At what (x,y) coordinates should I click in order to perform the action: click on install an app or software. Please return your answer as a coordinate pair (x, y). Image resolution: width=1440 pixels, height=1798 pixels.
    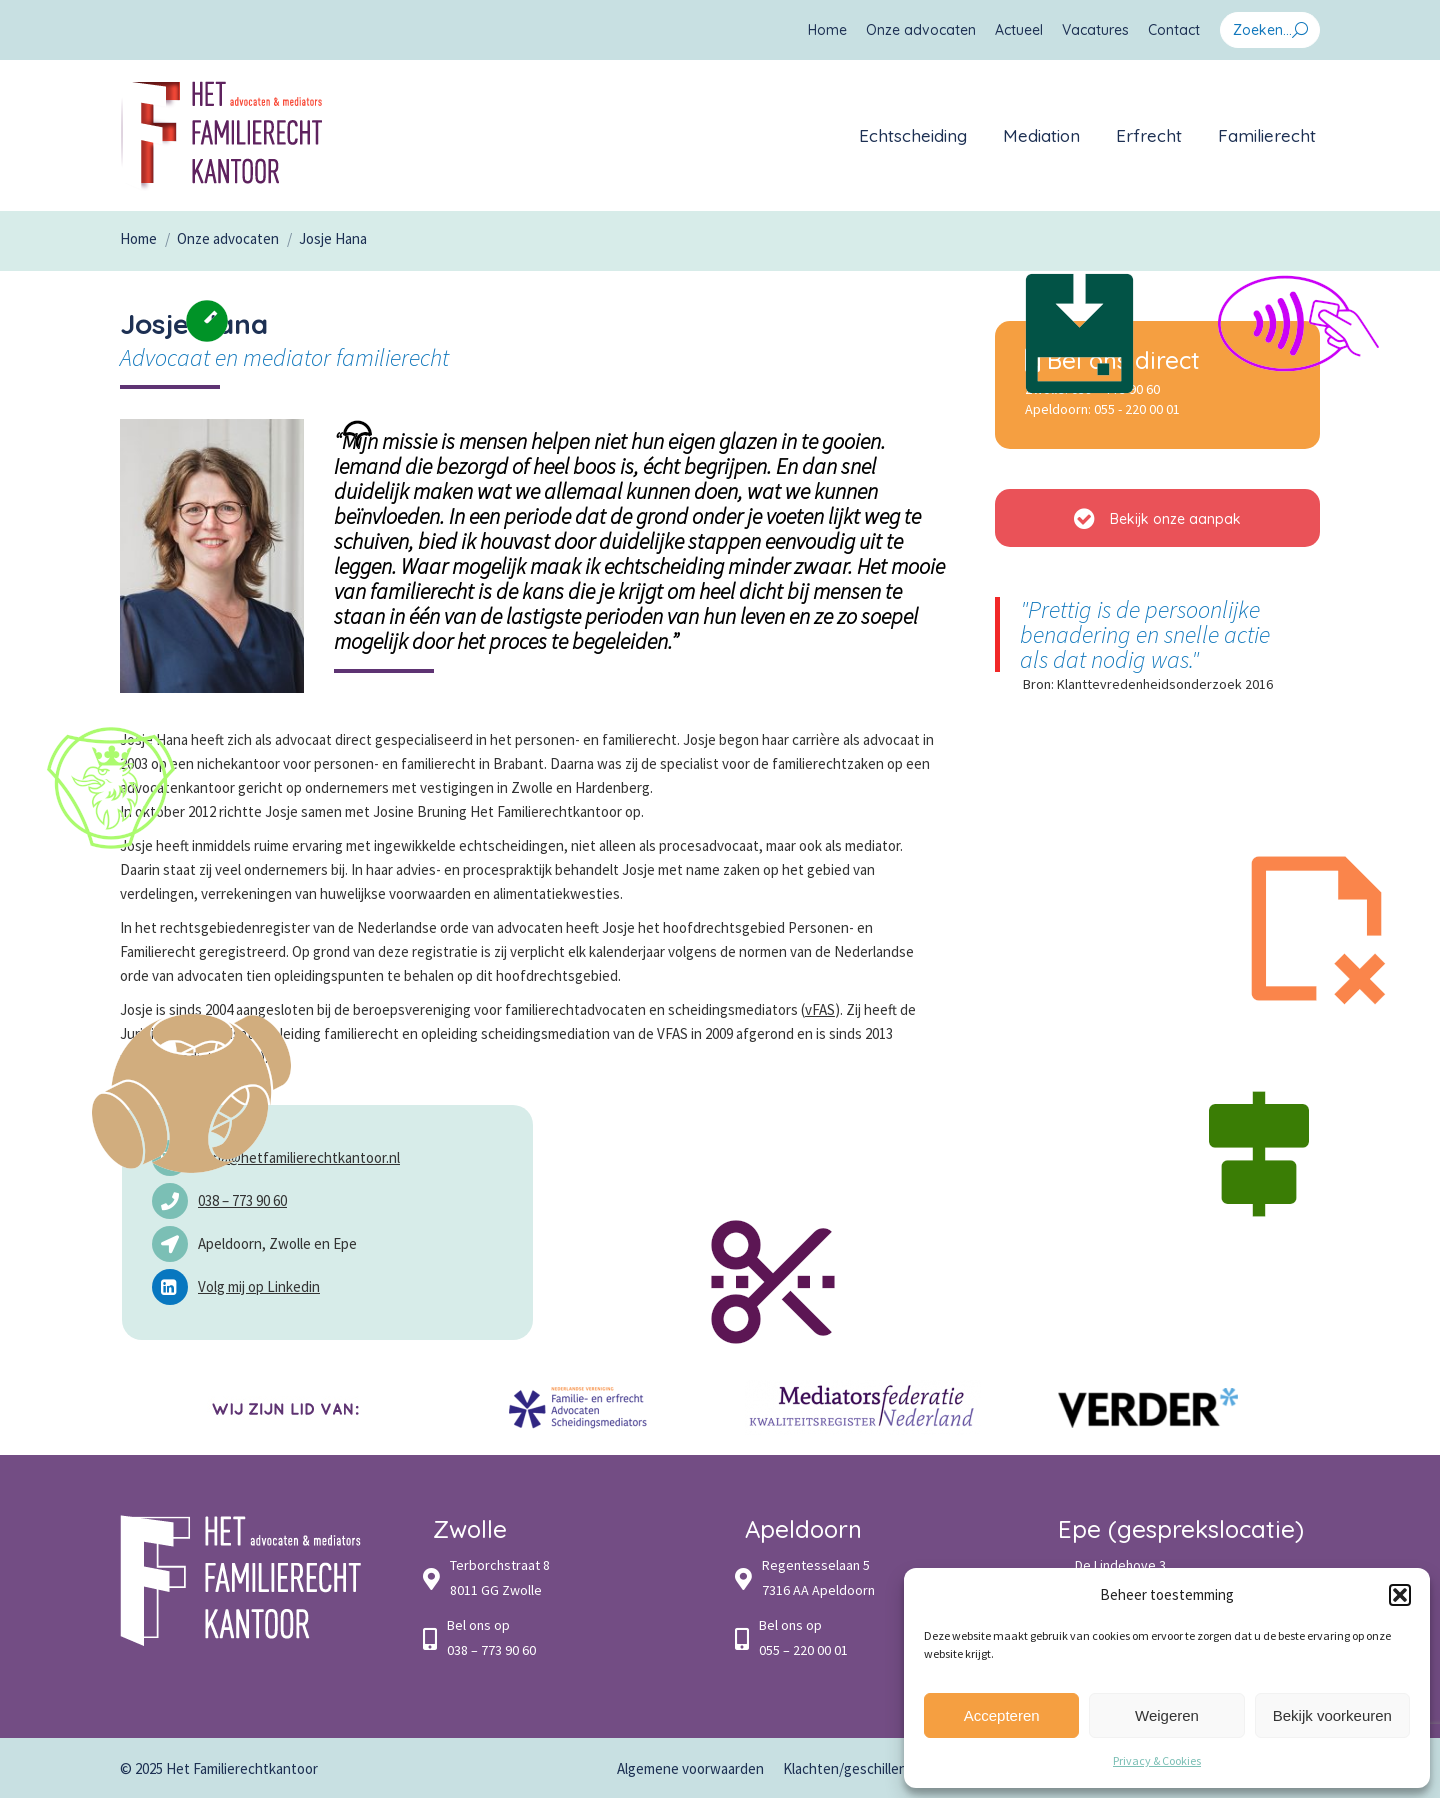
    Looking at the image, I should click on (1079, 333).